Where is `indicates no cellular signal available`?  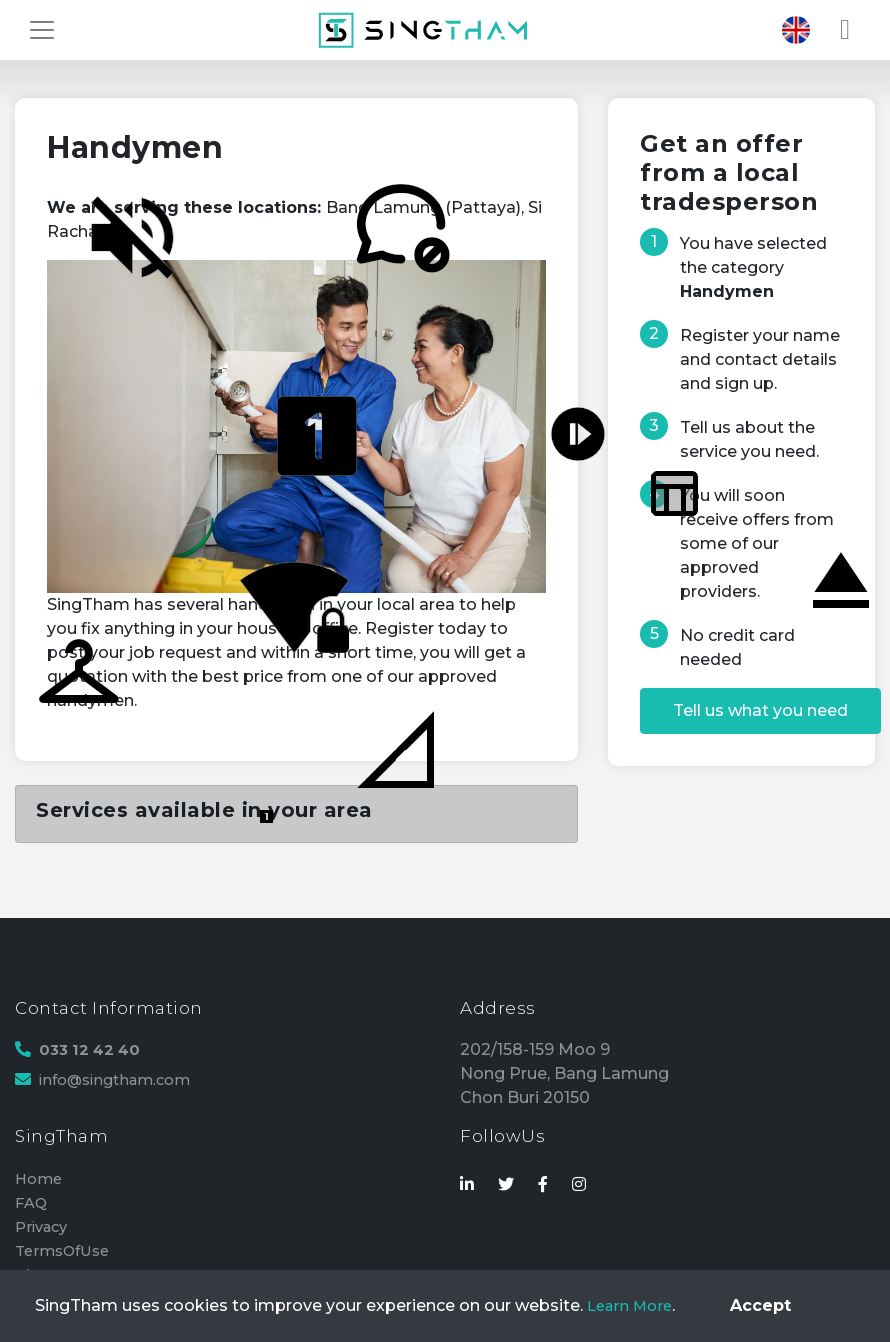 indicates no cellular signal available is located at coordinates (395, 749).